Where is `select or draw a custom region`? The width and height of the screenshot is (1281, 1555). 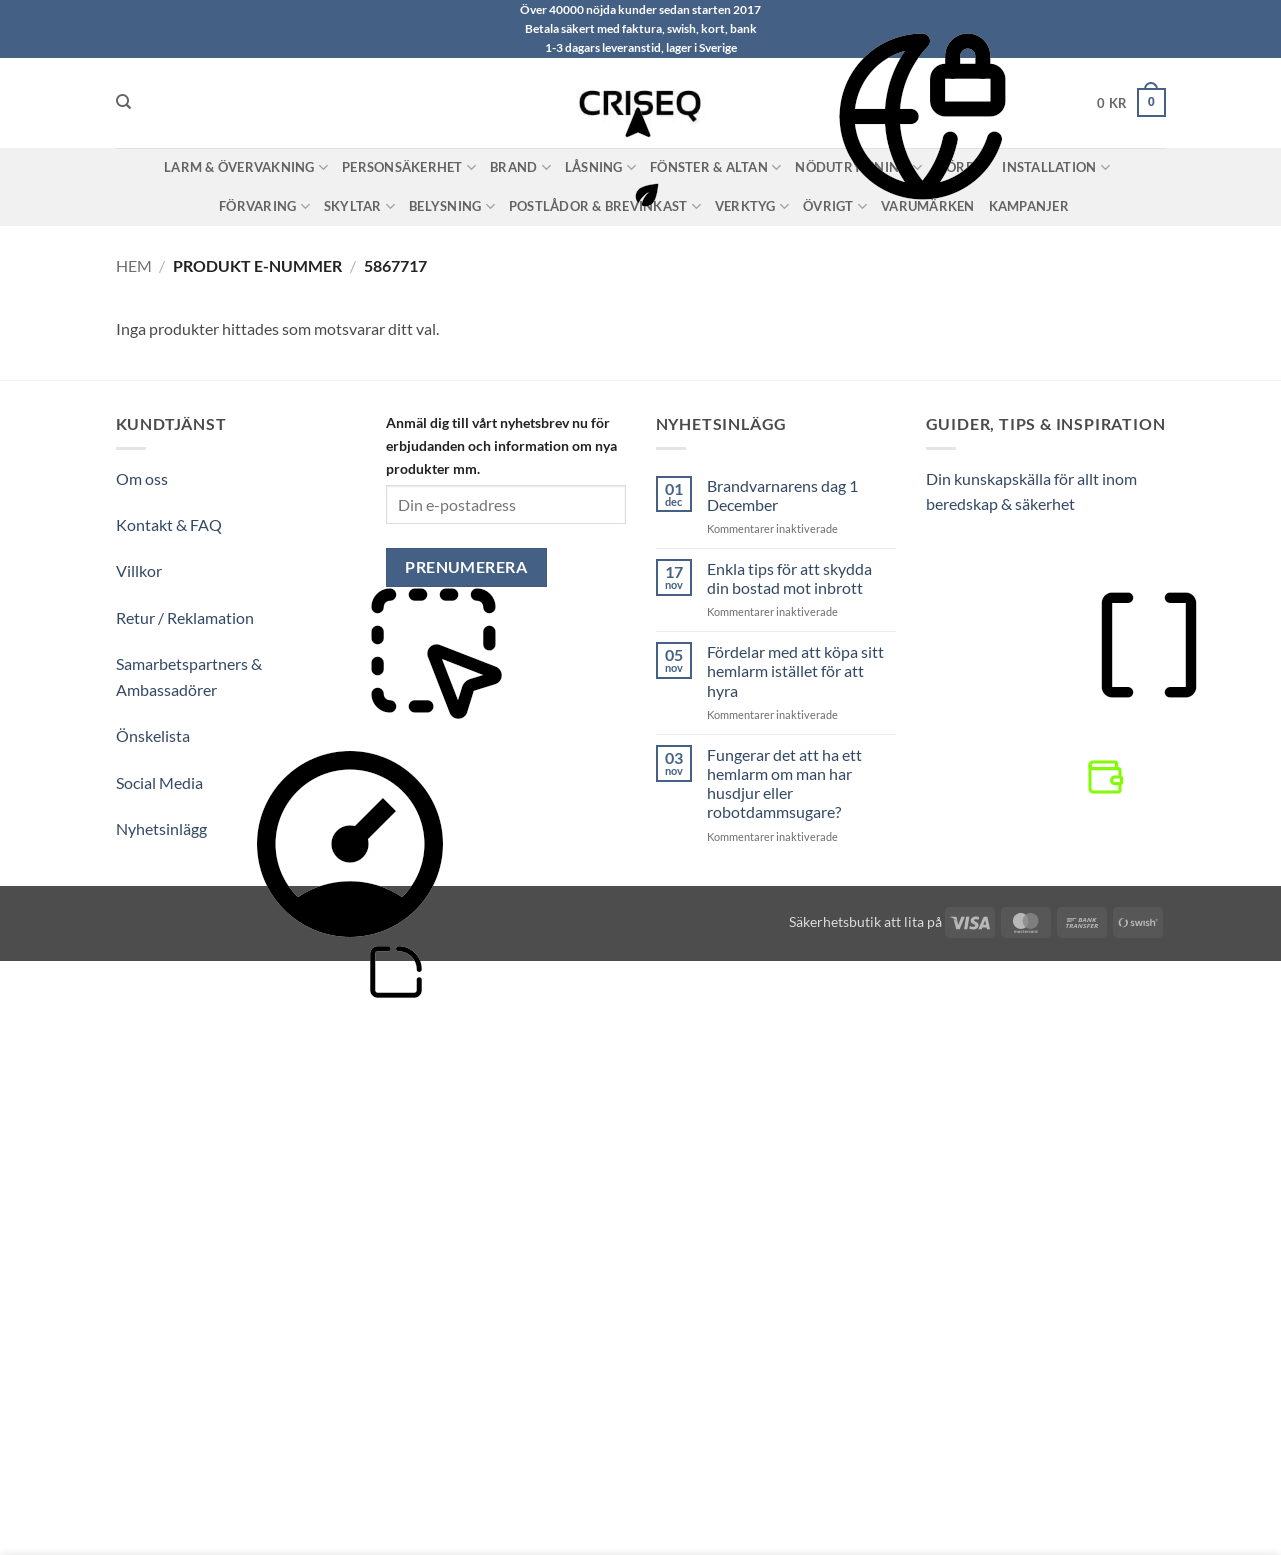 select or draw a custom region is located at coordinates (433, 650).